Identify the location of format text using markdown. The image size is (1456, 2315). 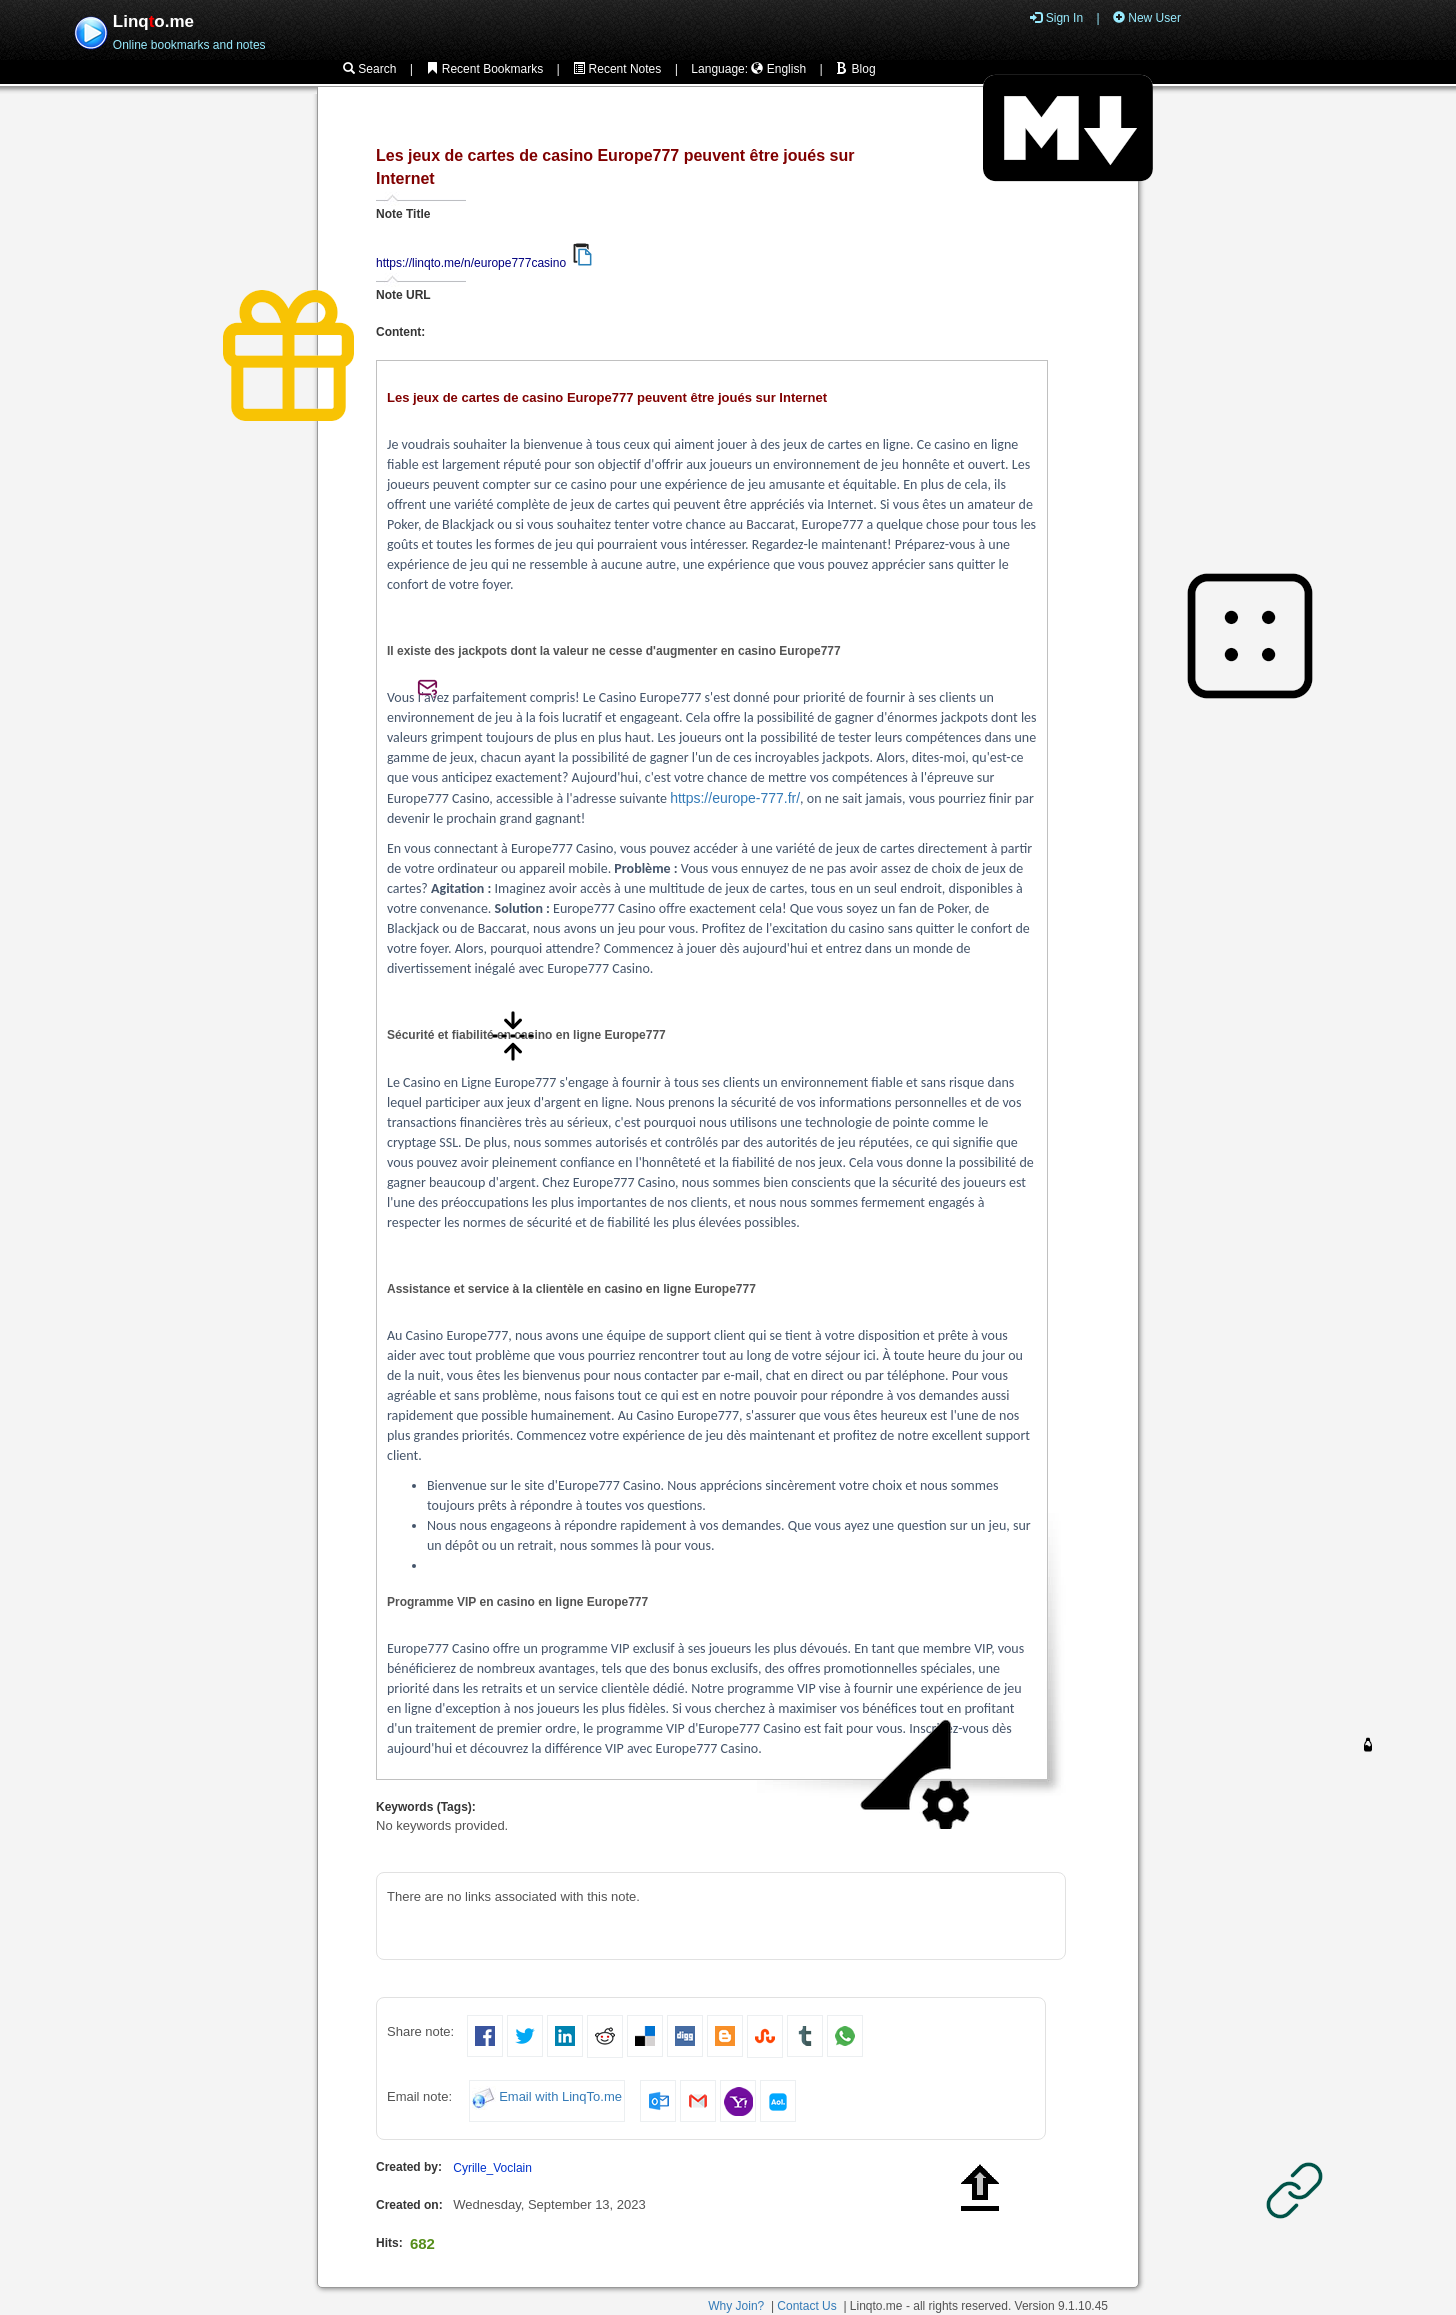
(1068, 128).